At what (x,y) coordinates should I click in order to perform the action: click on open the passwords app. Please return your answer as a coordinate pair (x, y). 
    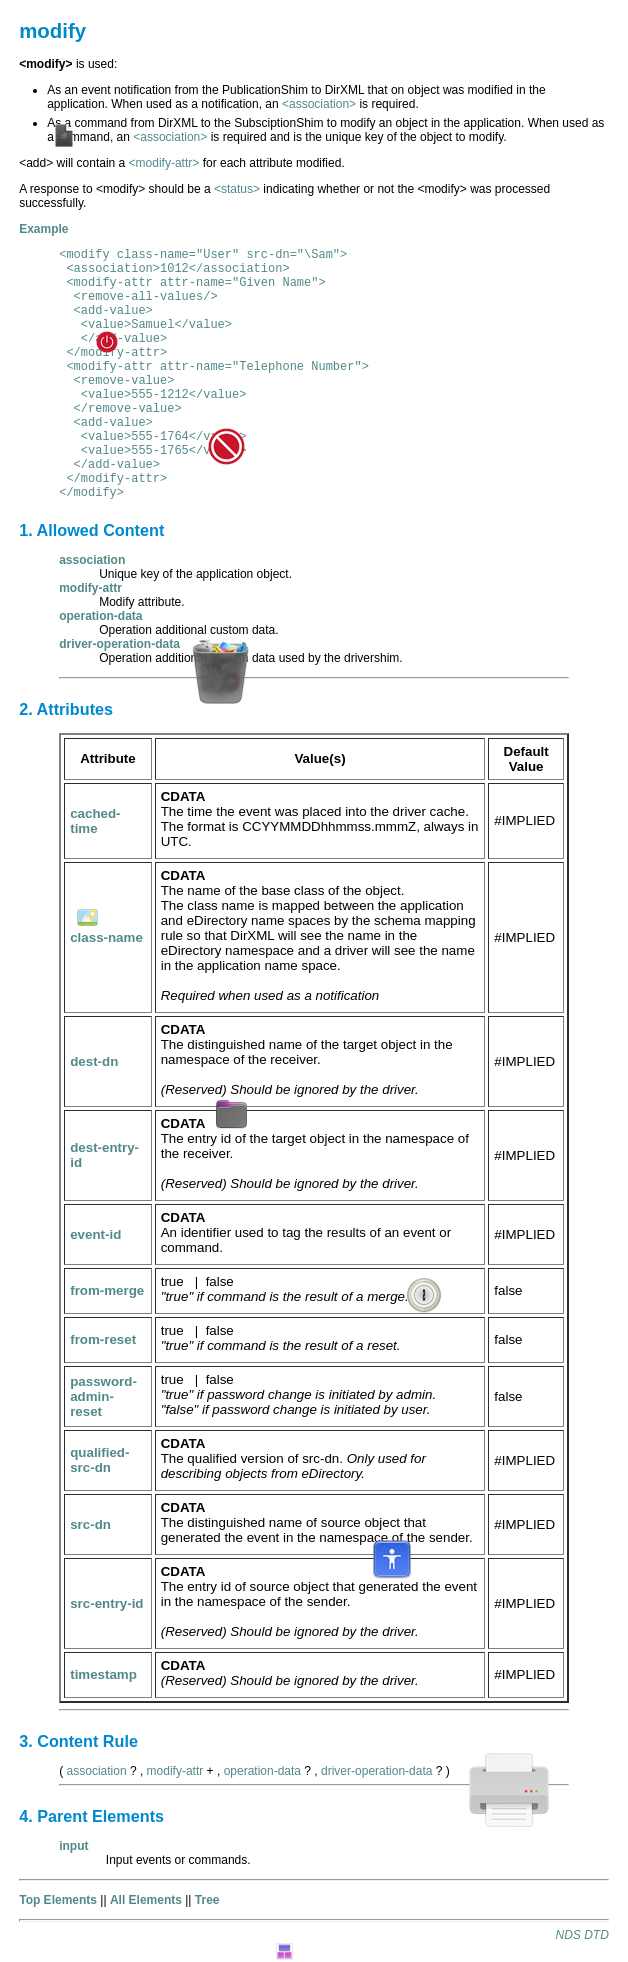
    Looking at the image, I should click on (424, 1295).